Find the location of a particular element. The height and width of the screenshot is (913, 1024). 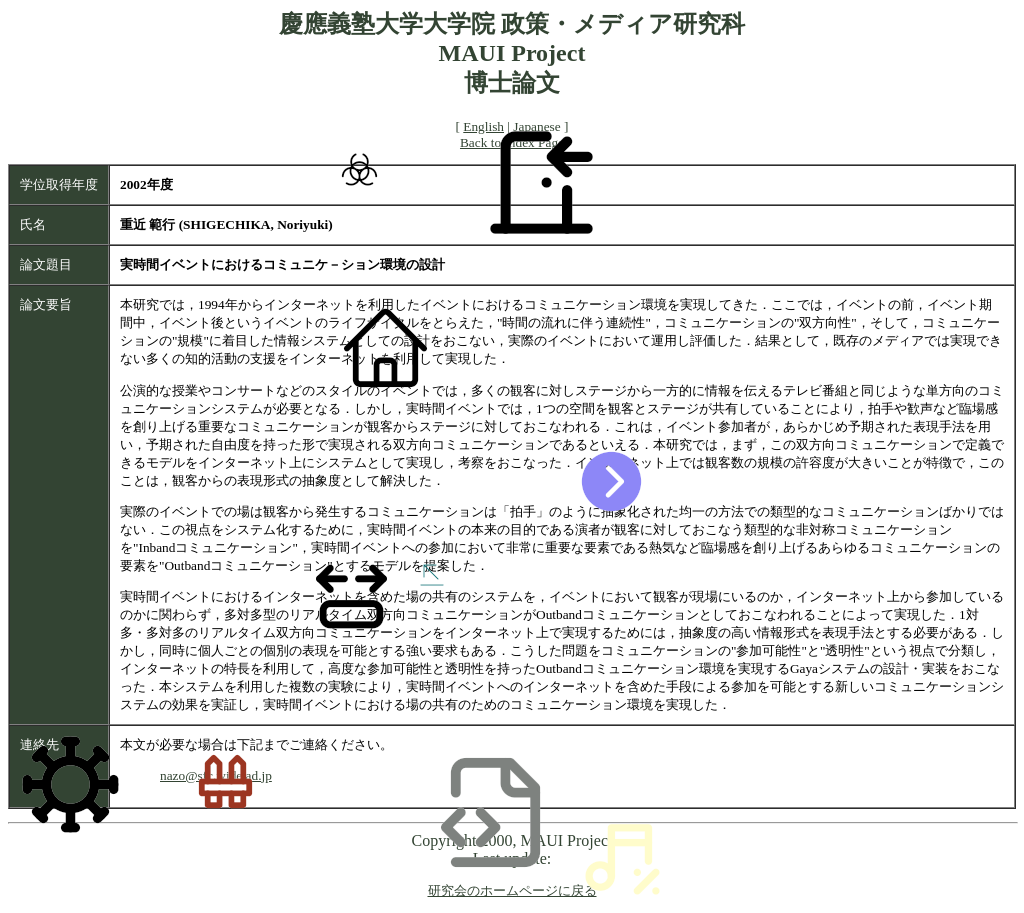

view source code file is located at coordinates (495, 812).